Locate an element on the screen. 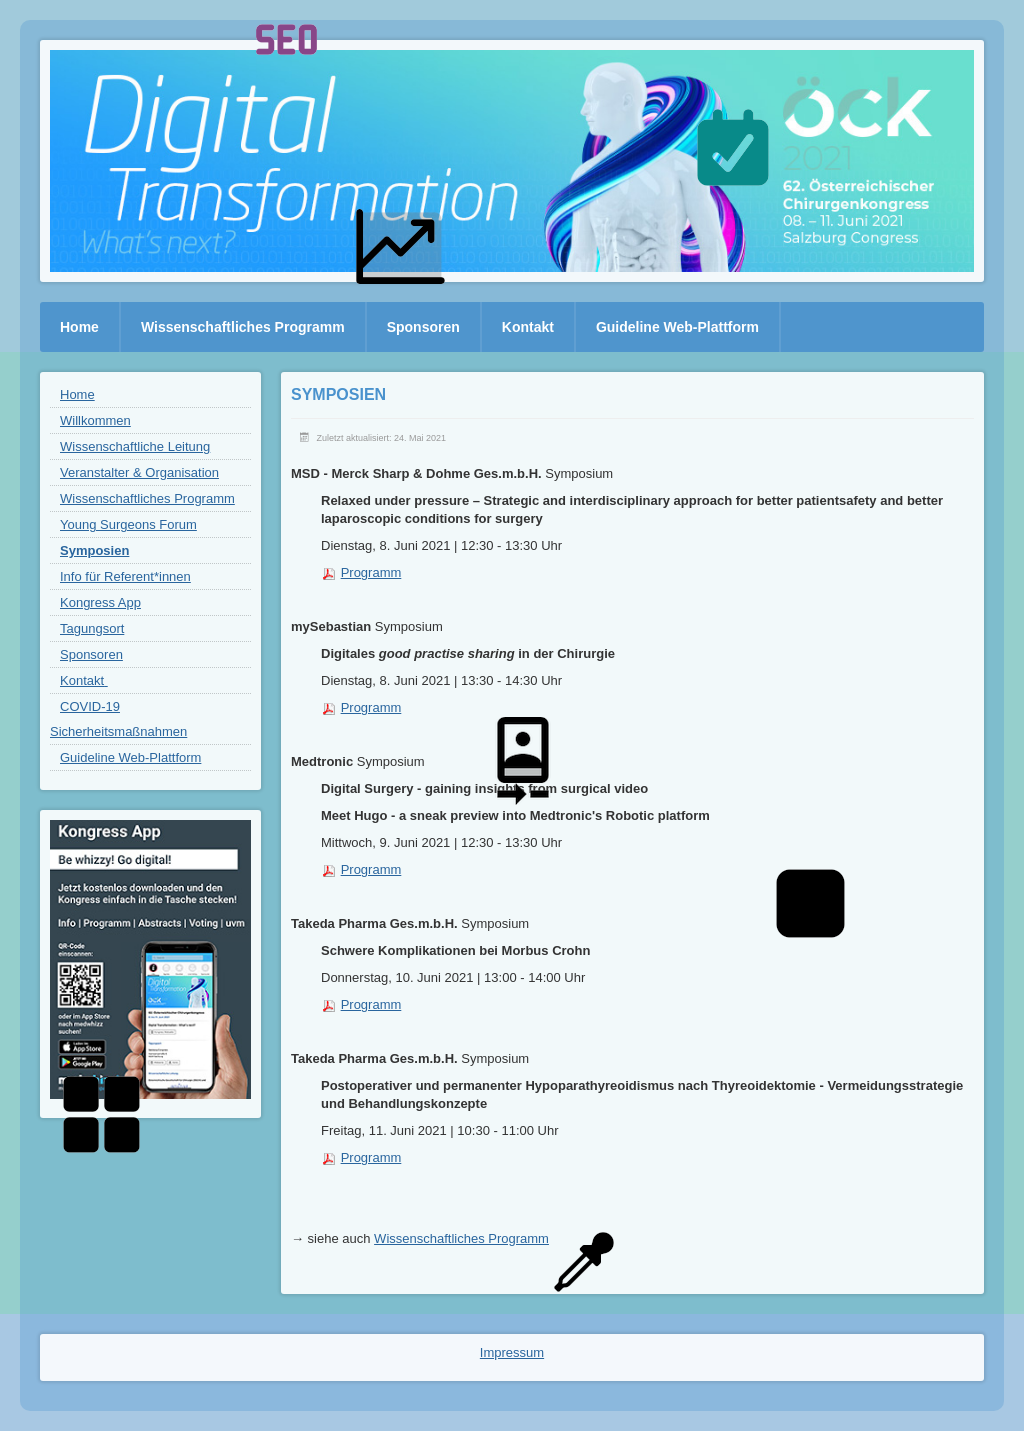 Image resolution: width=1024 pixels, height=1431 pixels. view analytics or performance trends is located at coordinates (400, 246).